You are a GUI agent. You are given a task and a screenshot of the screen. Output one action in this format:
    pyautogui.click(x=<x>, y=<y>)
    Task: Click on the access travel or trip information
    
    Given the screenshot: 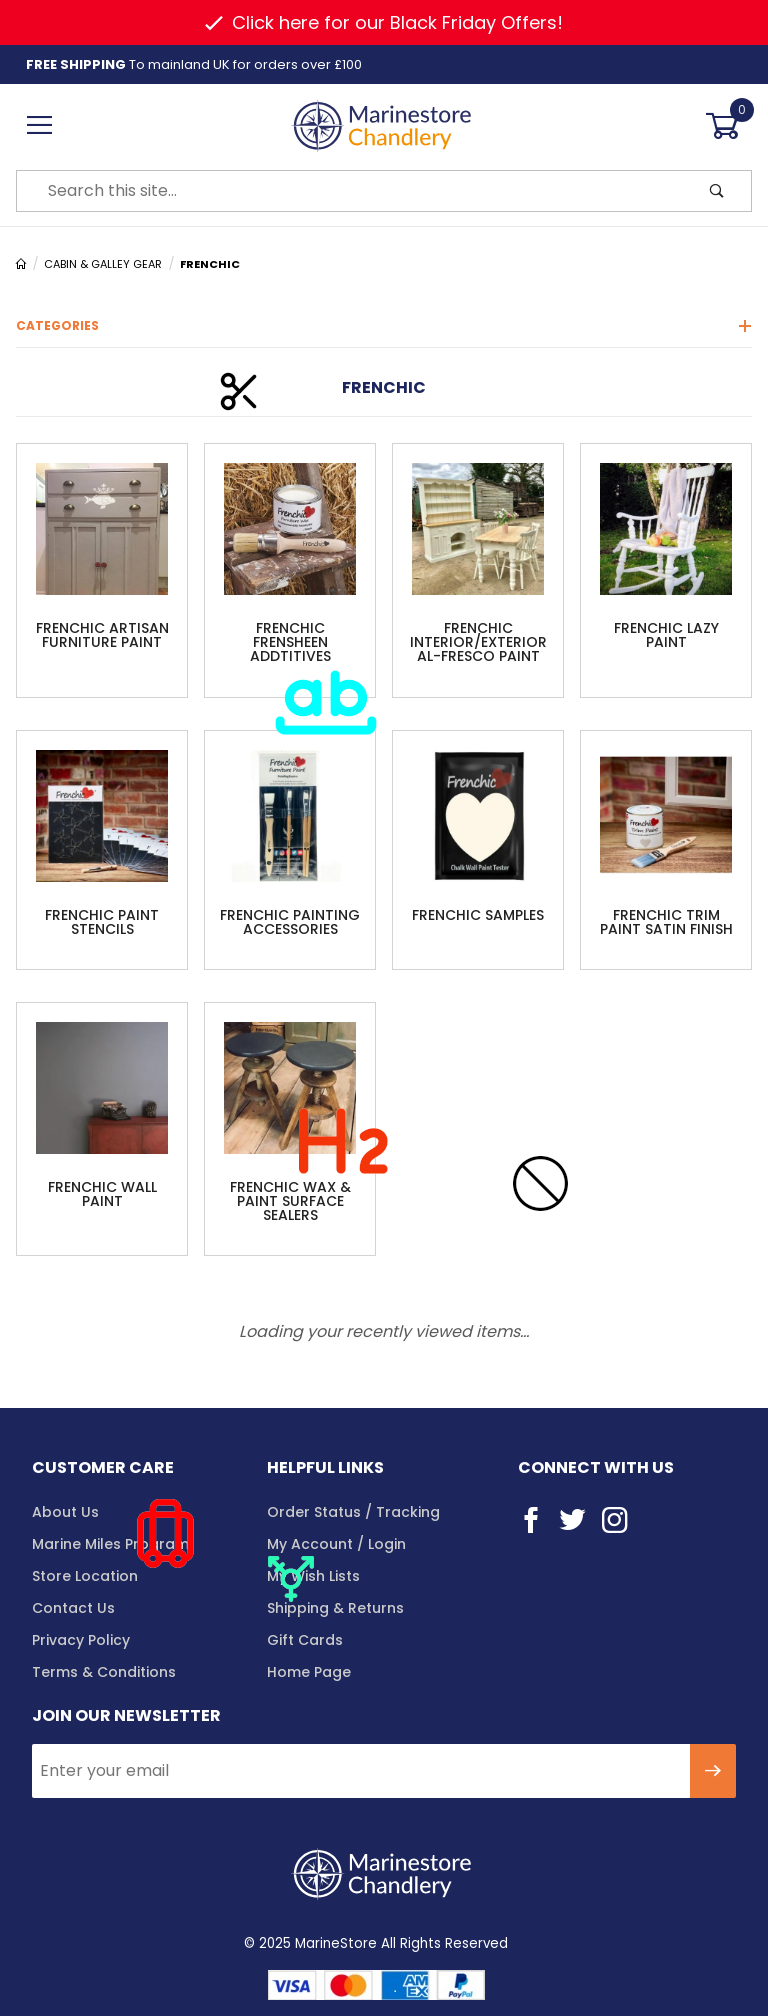 What is the action you would take?
    pyautogui.click(x=165, y=1533)
    